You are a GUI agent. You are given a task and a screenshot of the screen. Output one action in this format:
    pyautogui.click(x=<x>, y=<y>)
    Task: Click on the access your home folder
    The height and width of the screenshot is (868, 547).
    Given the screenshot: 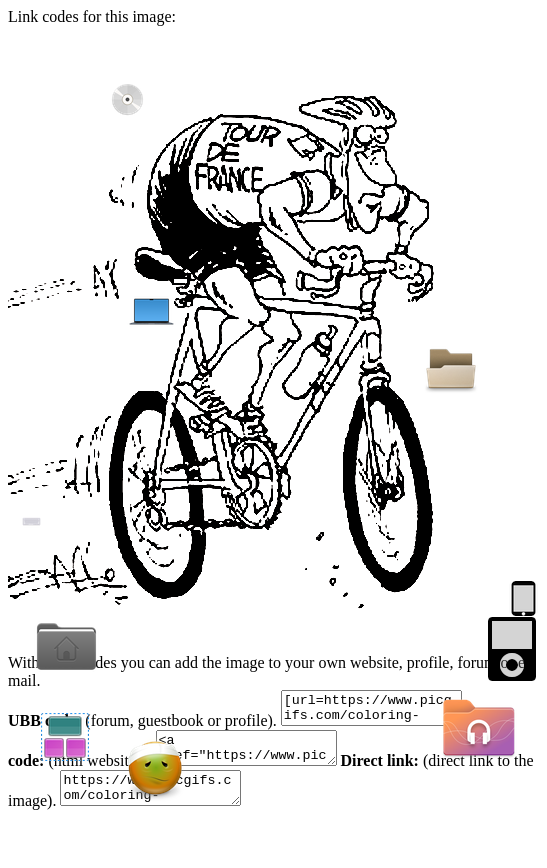 What is the action you would take?
    pyautogui.click(x=66, y=646)
    